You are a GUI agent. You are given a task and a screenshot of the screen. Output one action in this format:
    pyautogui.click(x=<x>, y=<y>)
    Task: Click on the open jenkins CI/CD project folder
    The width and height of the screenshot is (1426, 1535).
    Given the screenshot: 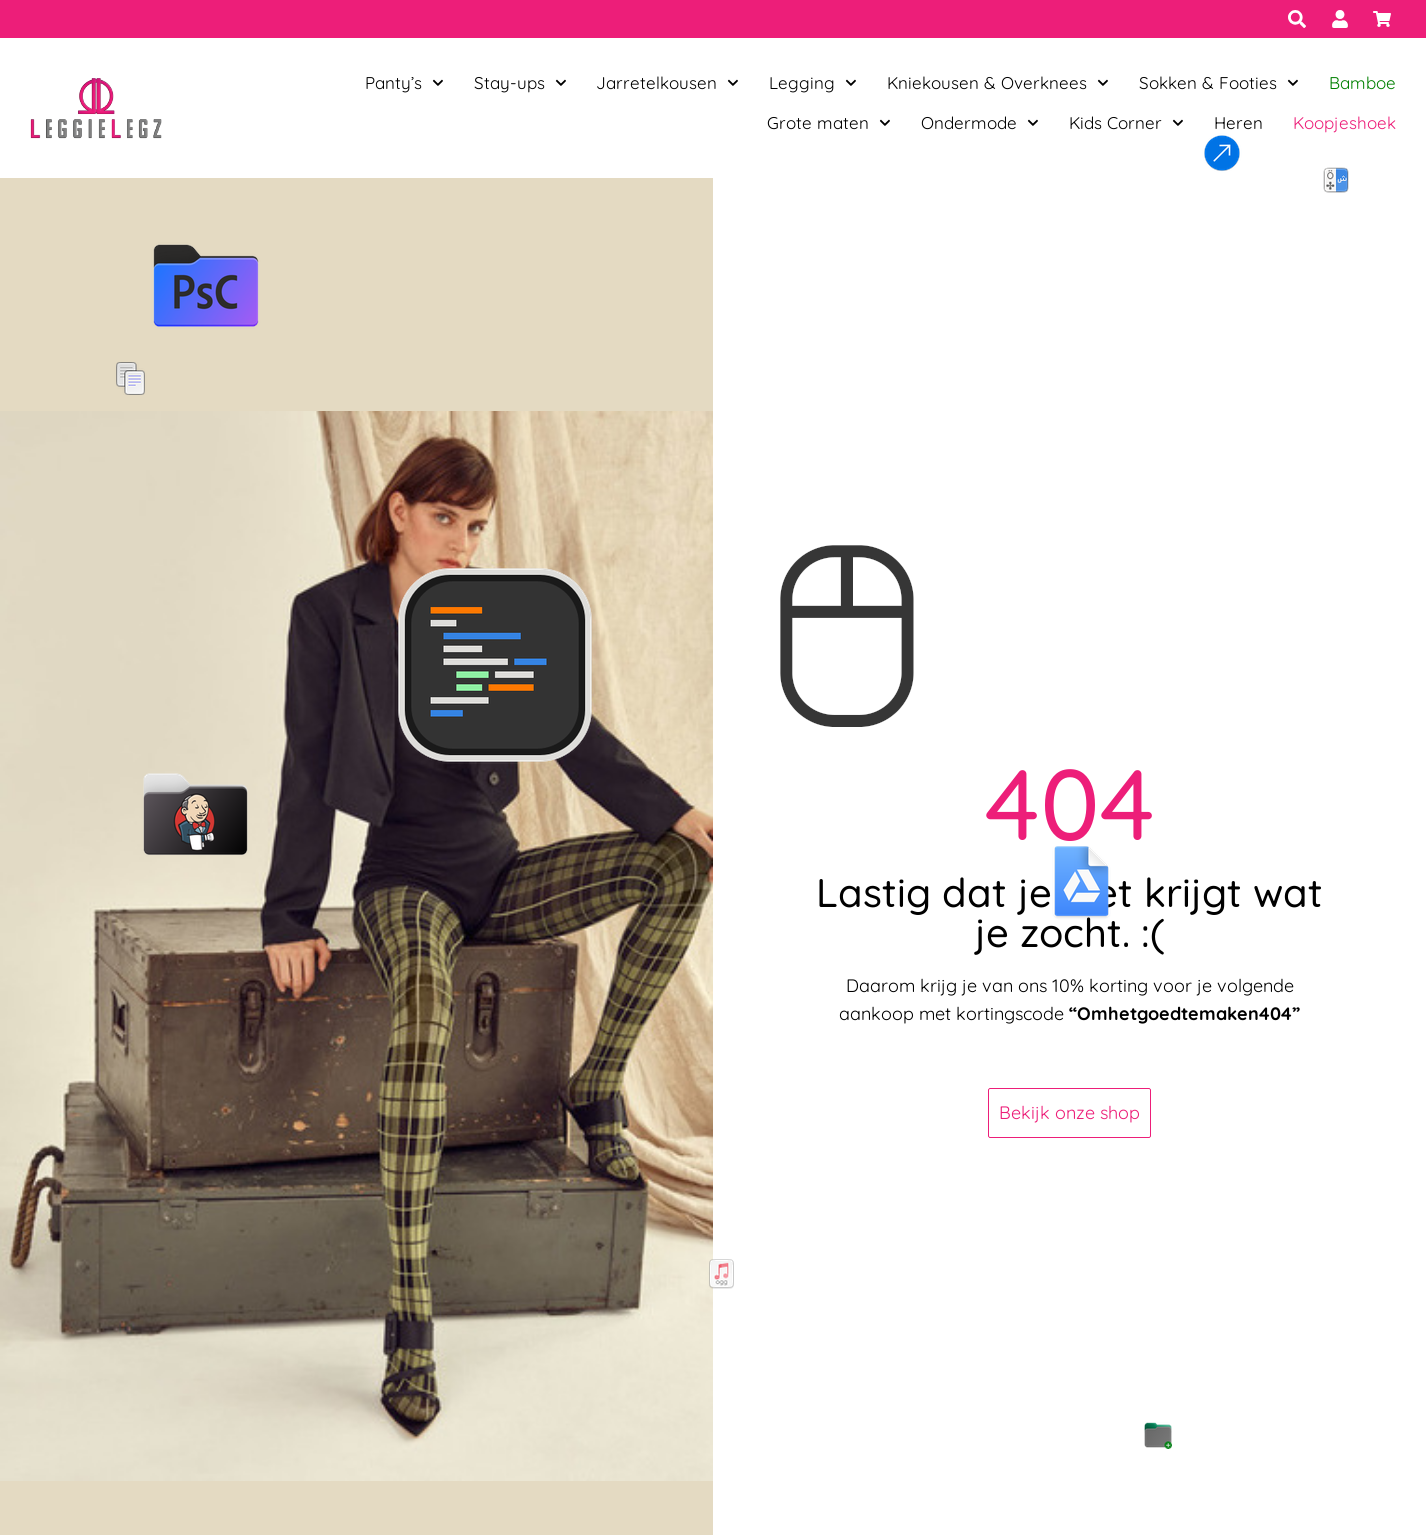 What is the action you would take?
    pyautogui.click(x=195, y=817)
    